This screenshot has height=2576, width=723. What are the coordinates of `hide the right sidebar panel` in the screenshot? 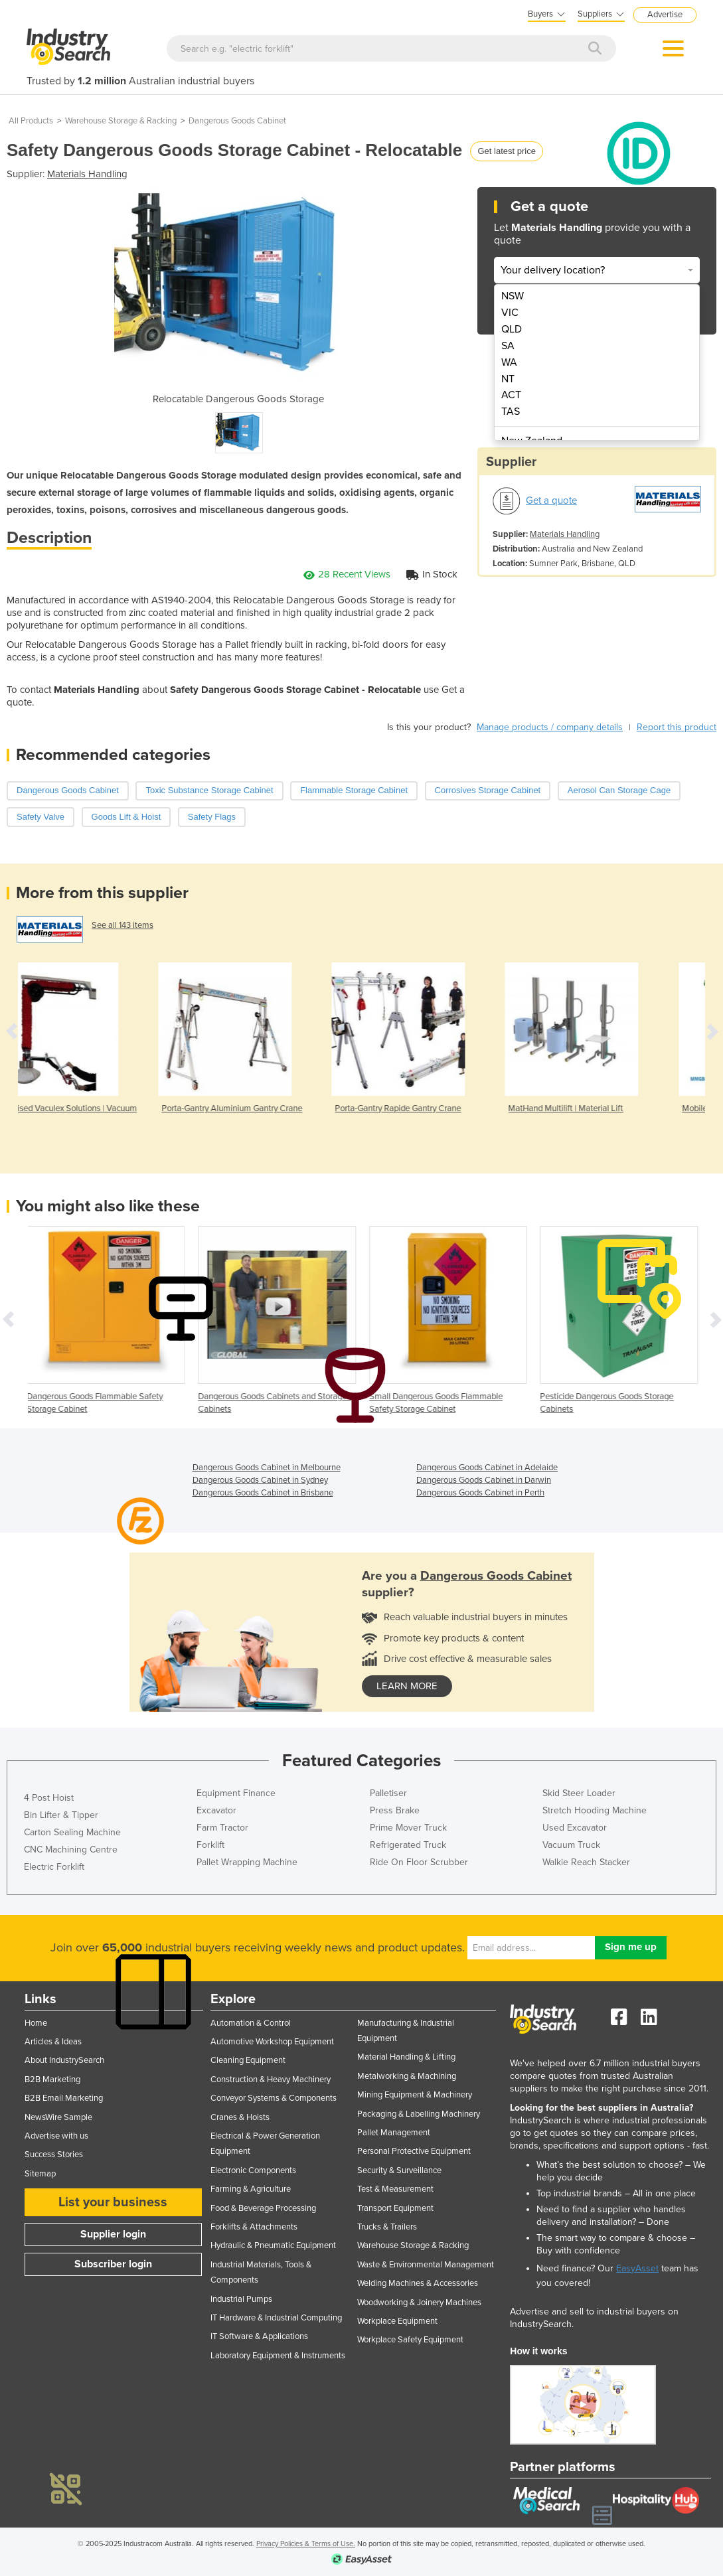 It's located at (153, 1992).